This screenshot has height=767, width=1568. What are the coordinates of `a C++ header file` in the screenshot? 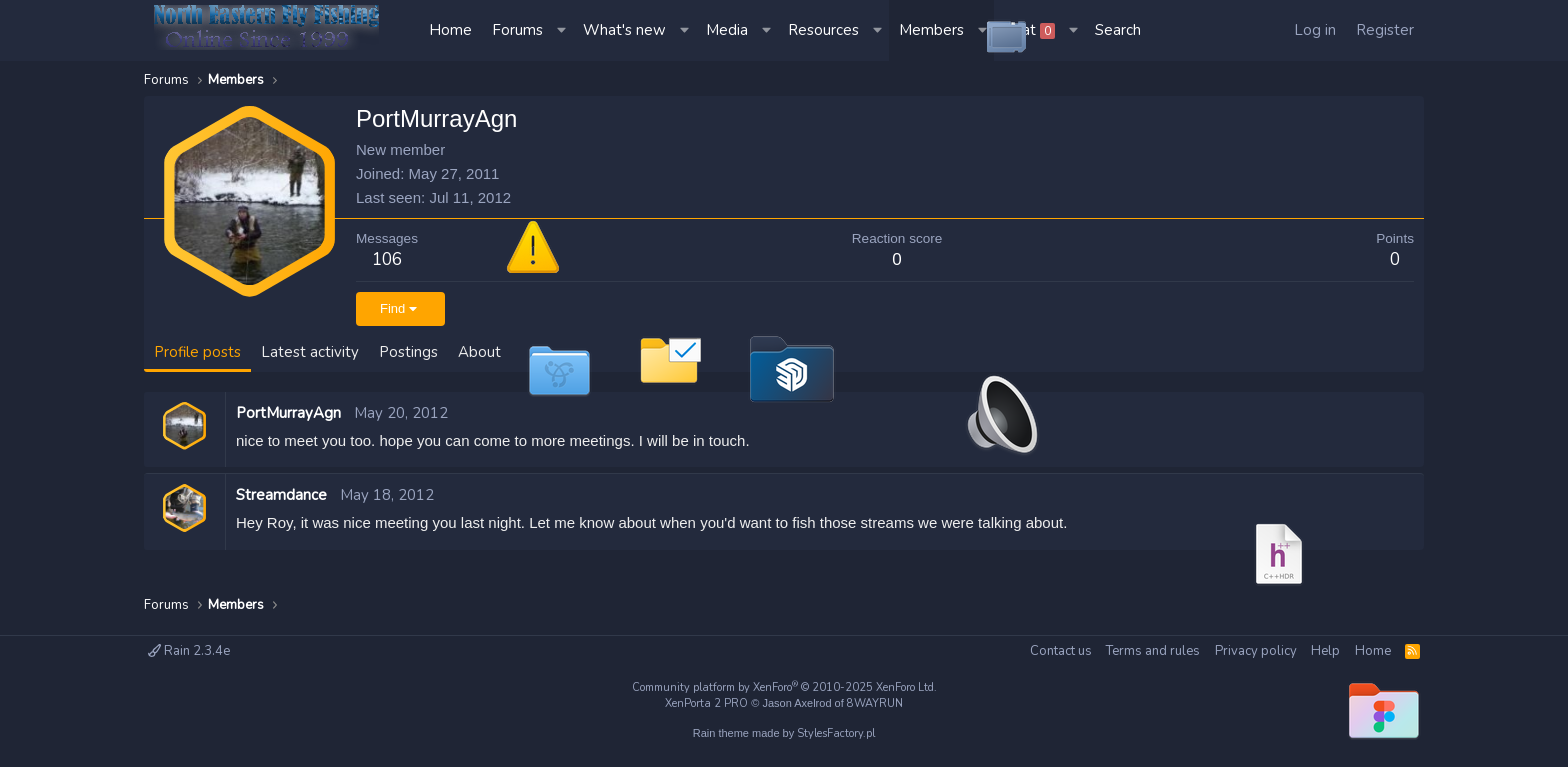 It's located at (1279, 555).